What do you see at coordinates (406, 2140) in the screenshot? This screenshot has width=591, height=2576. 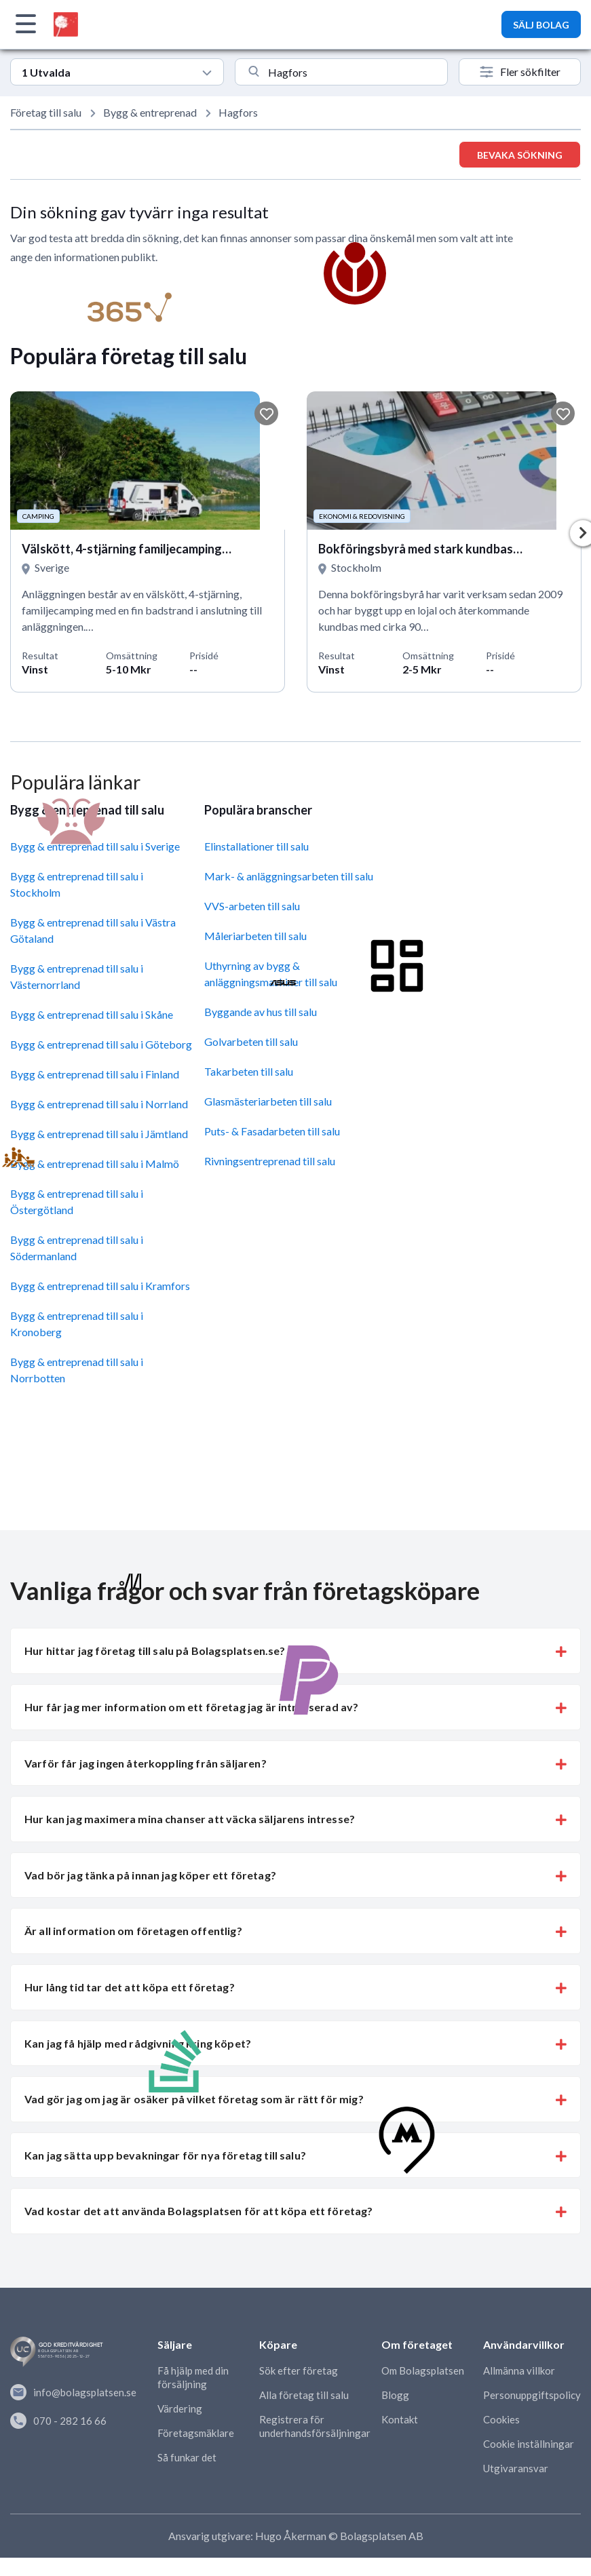 I see `open the Moscow Metro app` at bounding box center [406, 2140].